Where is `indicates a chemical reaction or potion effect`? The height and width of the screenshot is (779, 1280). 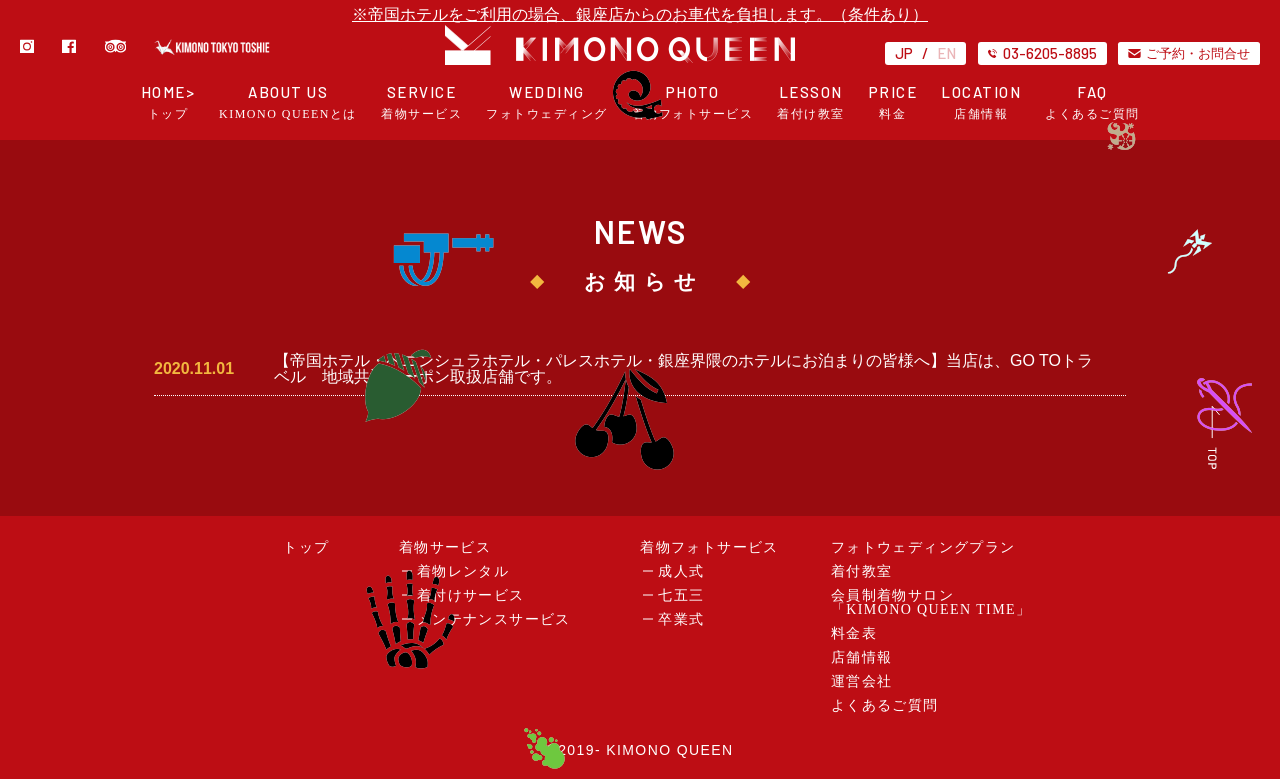 indicates a chemical reaction or potion effect is located at coordinates (544, 748).